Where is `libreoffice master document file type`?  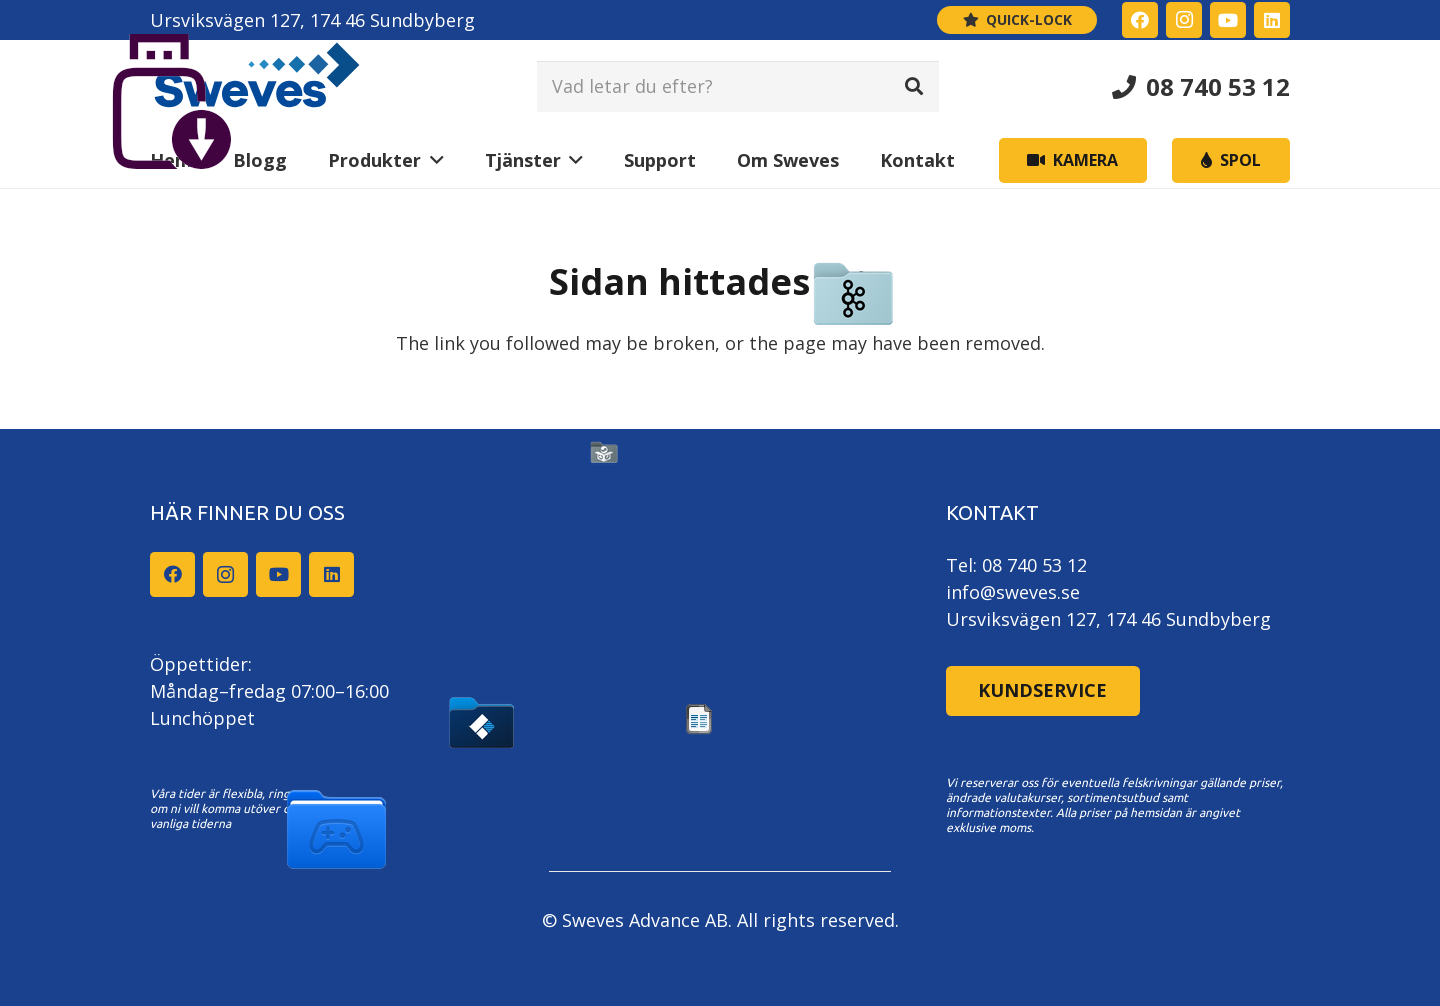 libreoffice master document file type is located at coordinates (699, 719).